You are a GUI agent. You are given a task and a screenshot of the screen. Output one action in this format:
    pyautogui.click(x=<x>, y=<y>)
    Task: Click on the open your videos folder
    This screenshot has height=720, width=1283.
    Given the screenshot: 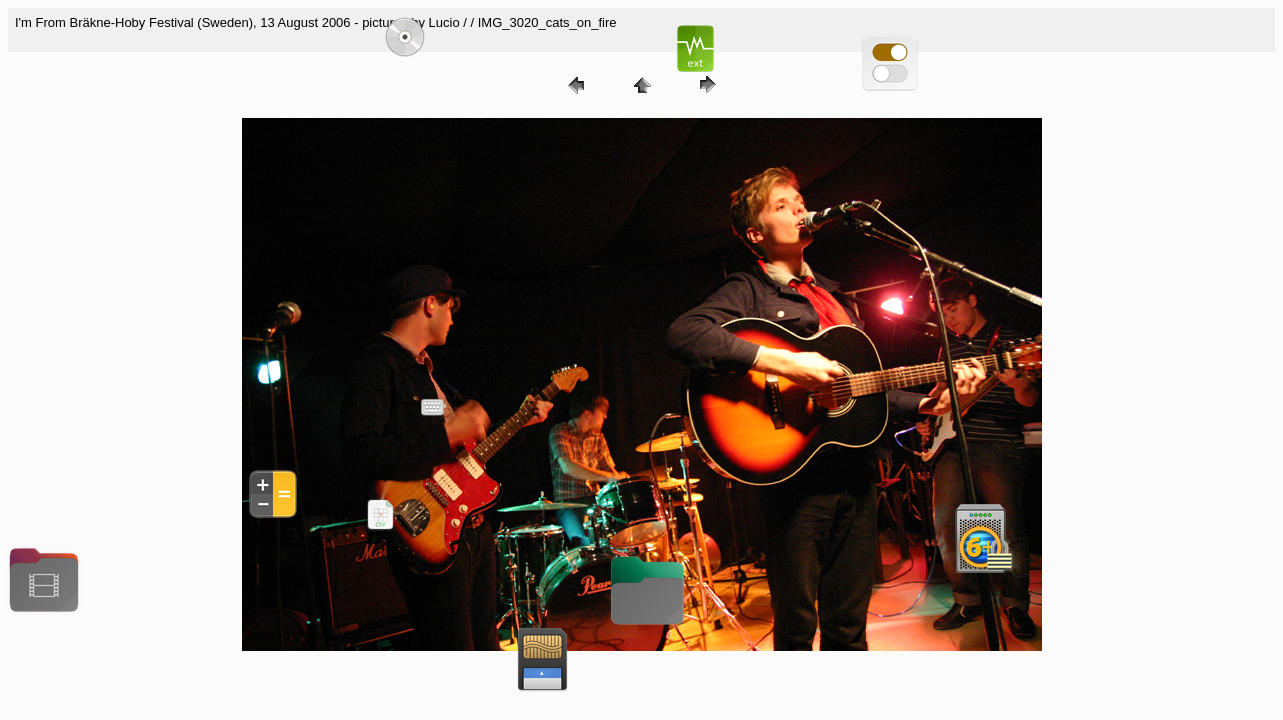 What is the action you would take?
    pyautogui.click(x=44, y=580)
    